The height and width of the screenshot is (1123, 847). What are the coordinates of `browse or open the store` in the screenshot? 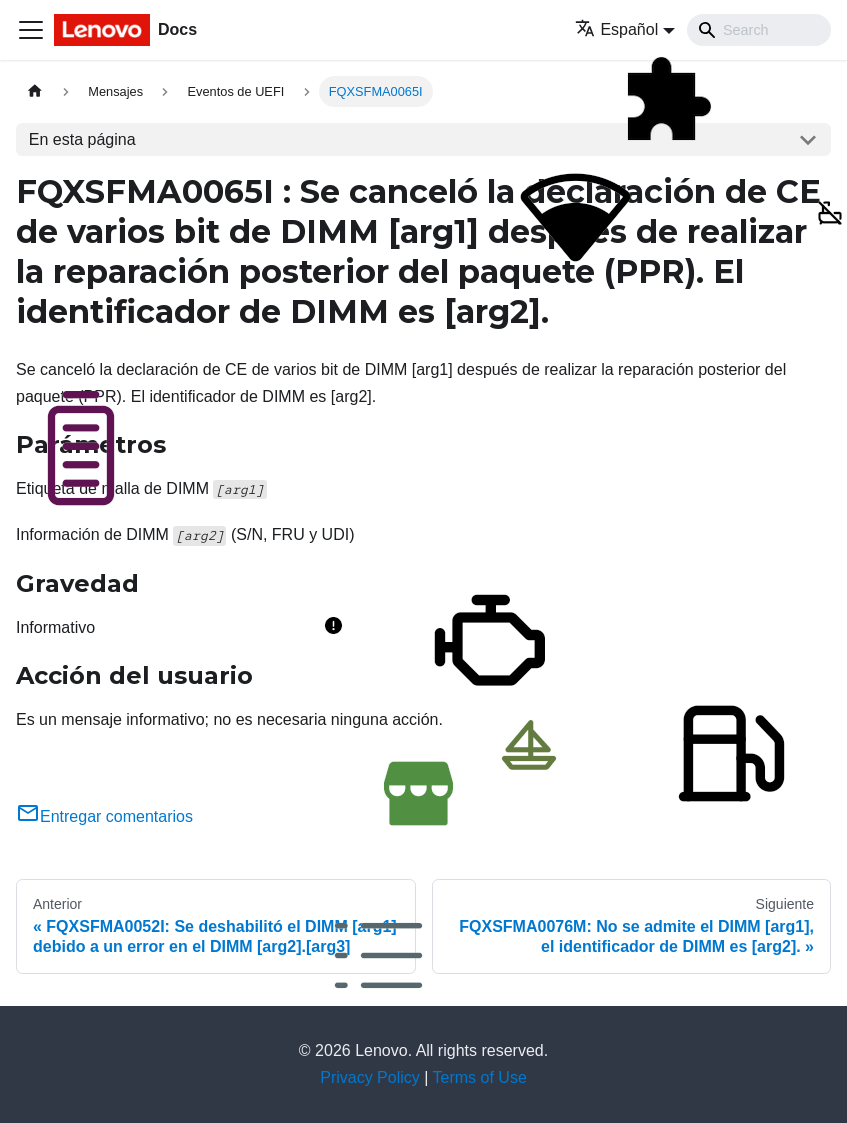 It's located at (418, 793).